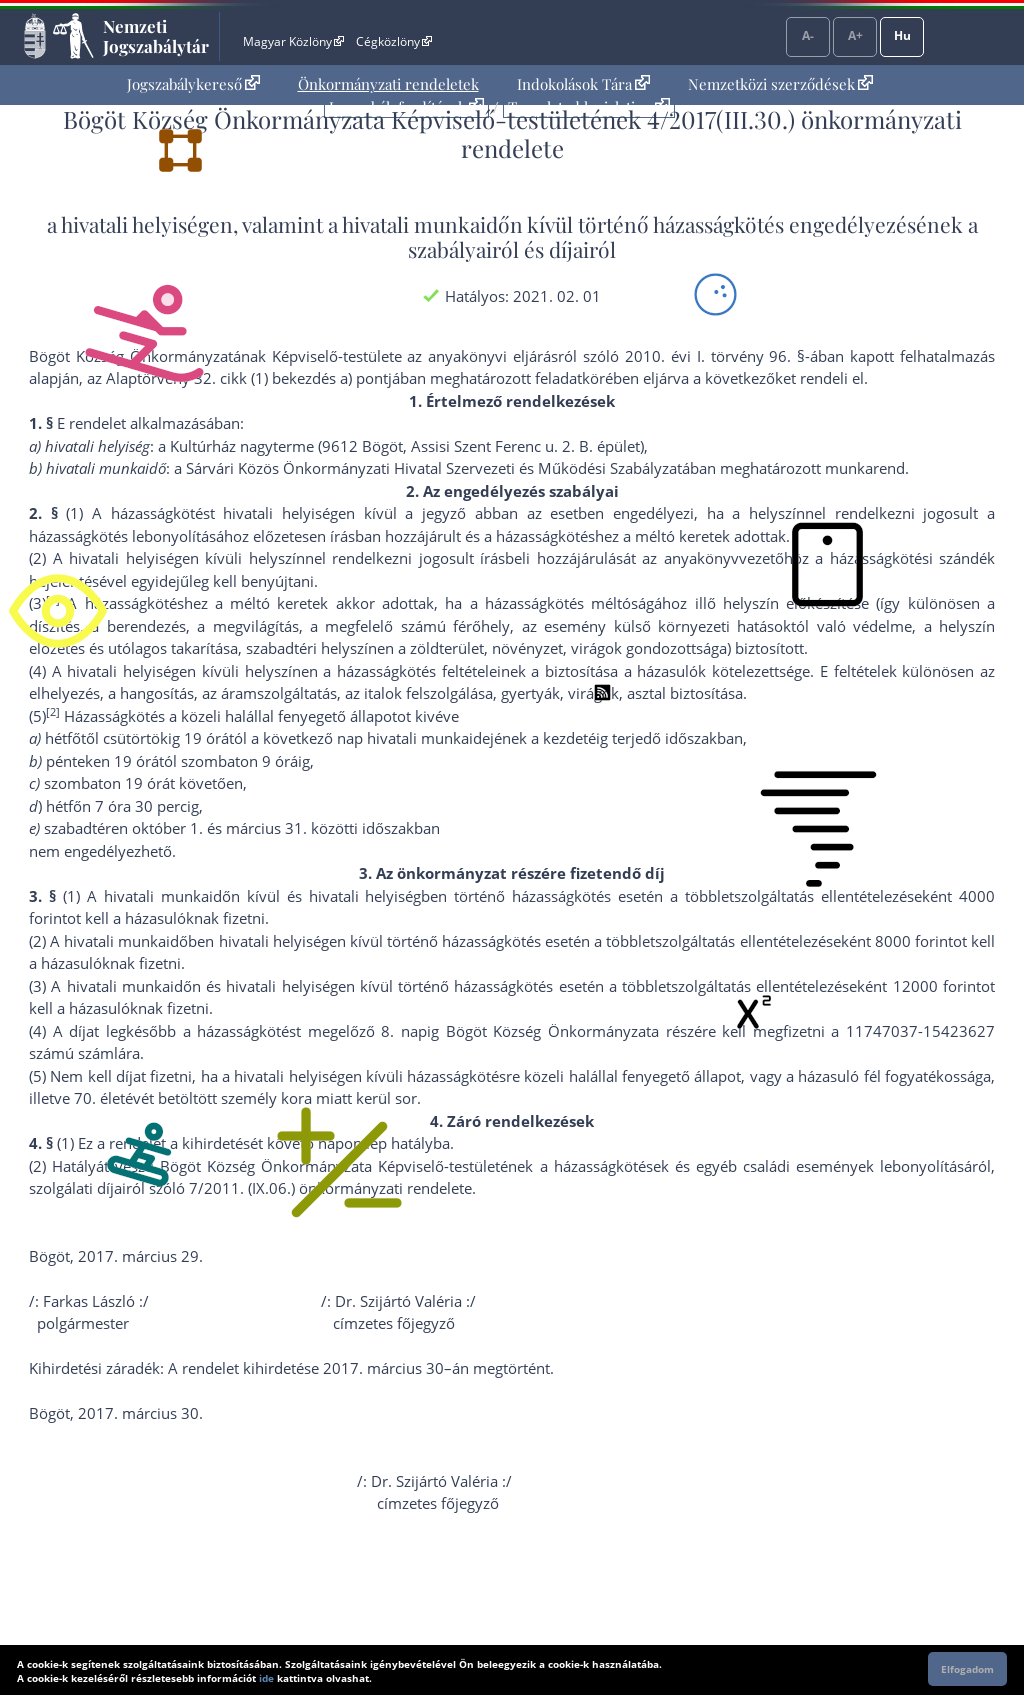 This screenshot has height=1695, width=1024. I want to click on access skiing or winter sports activities, so click(144, 335).